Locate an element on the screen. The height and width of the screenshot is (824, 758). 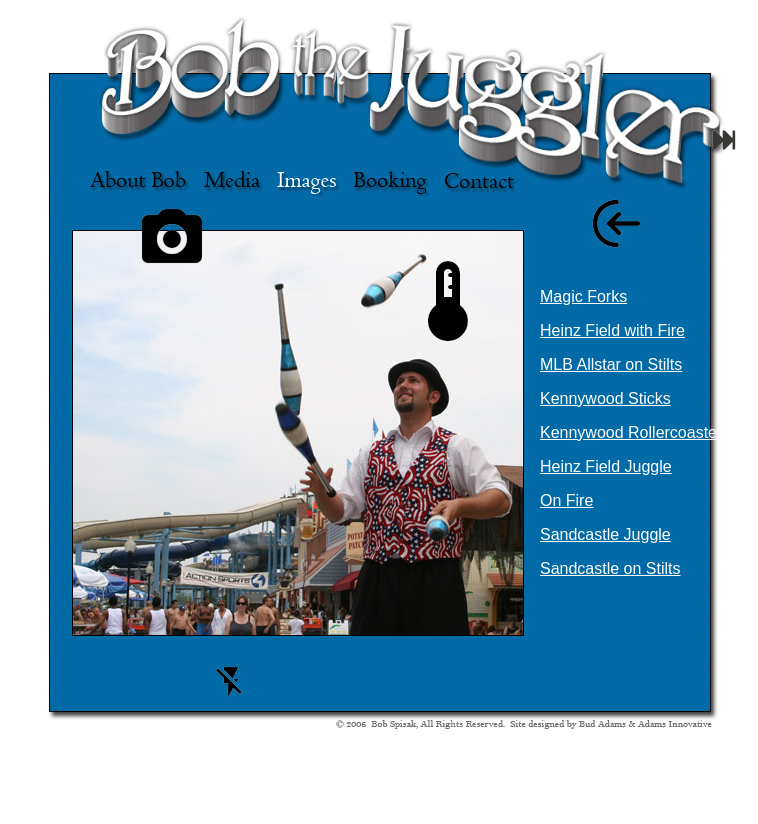
adjust temperature settings is located at coordinates (448, 301).